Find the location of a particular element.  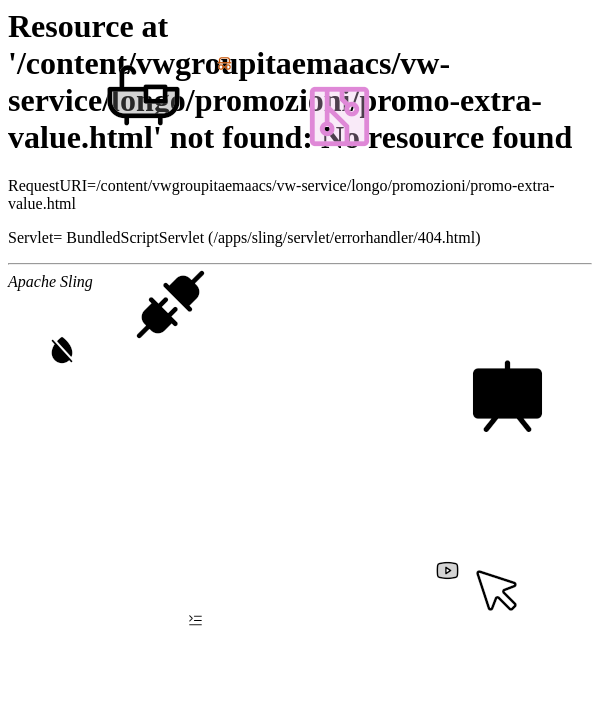

enable incognito or private browsing mode is located at coordinates (224, 63).